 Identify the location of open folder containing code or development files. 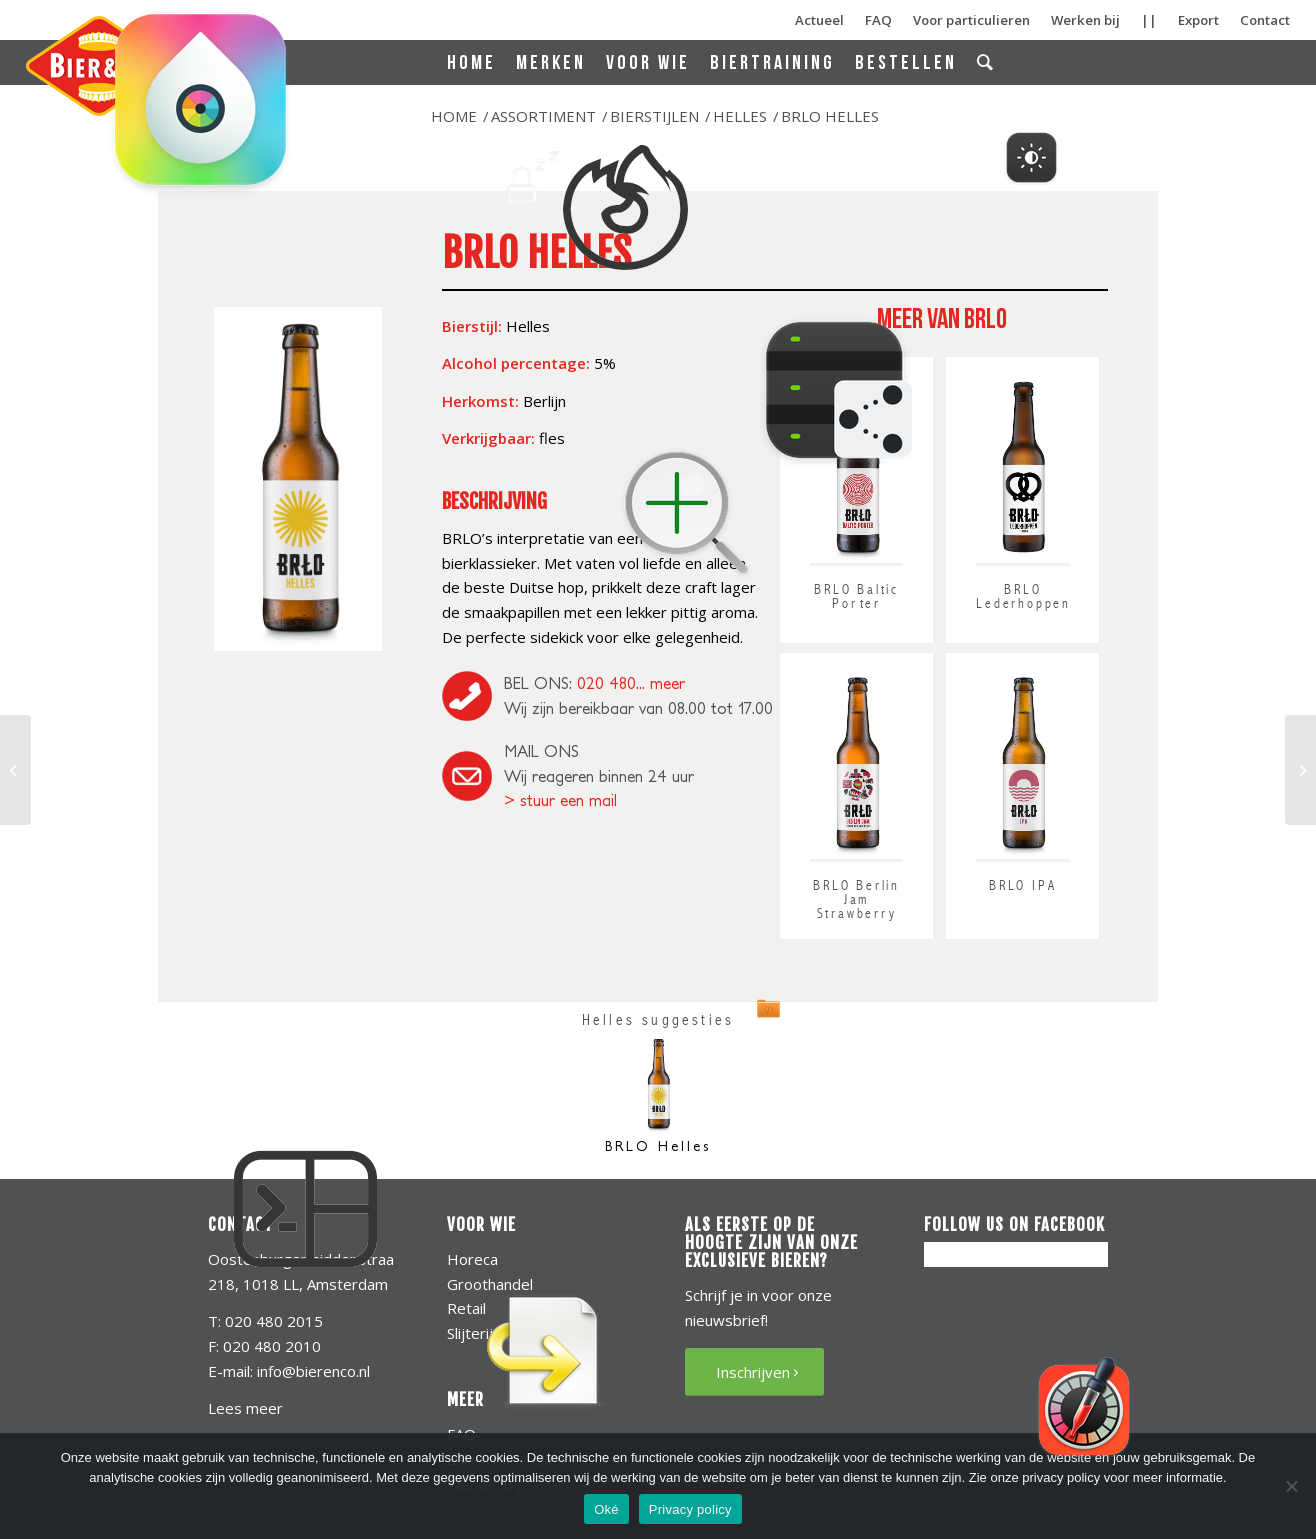
(768, 1008).